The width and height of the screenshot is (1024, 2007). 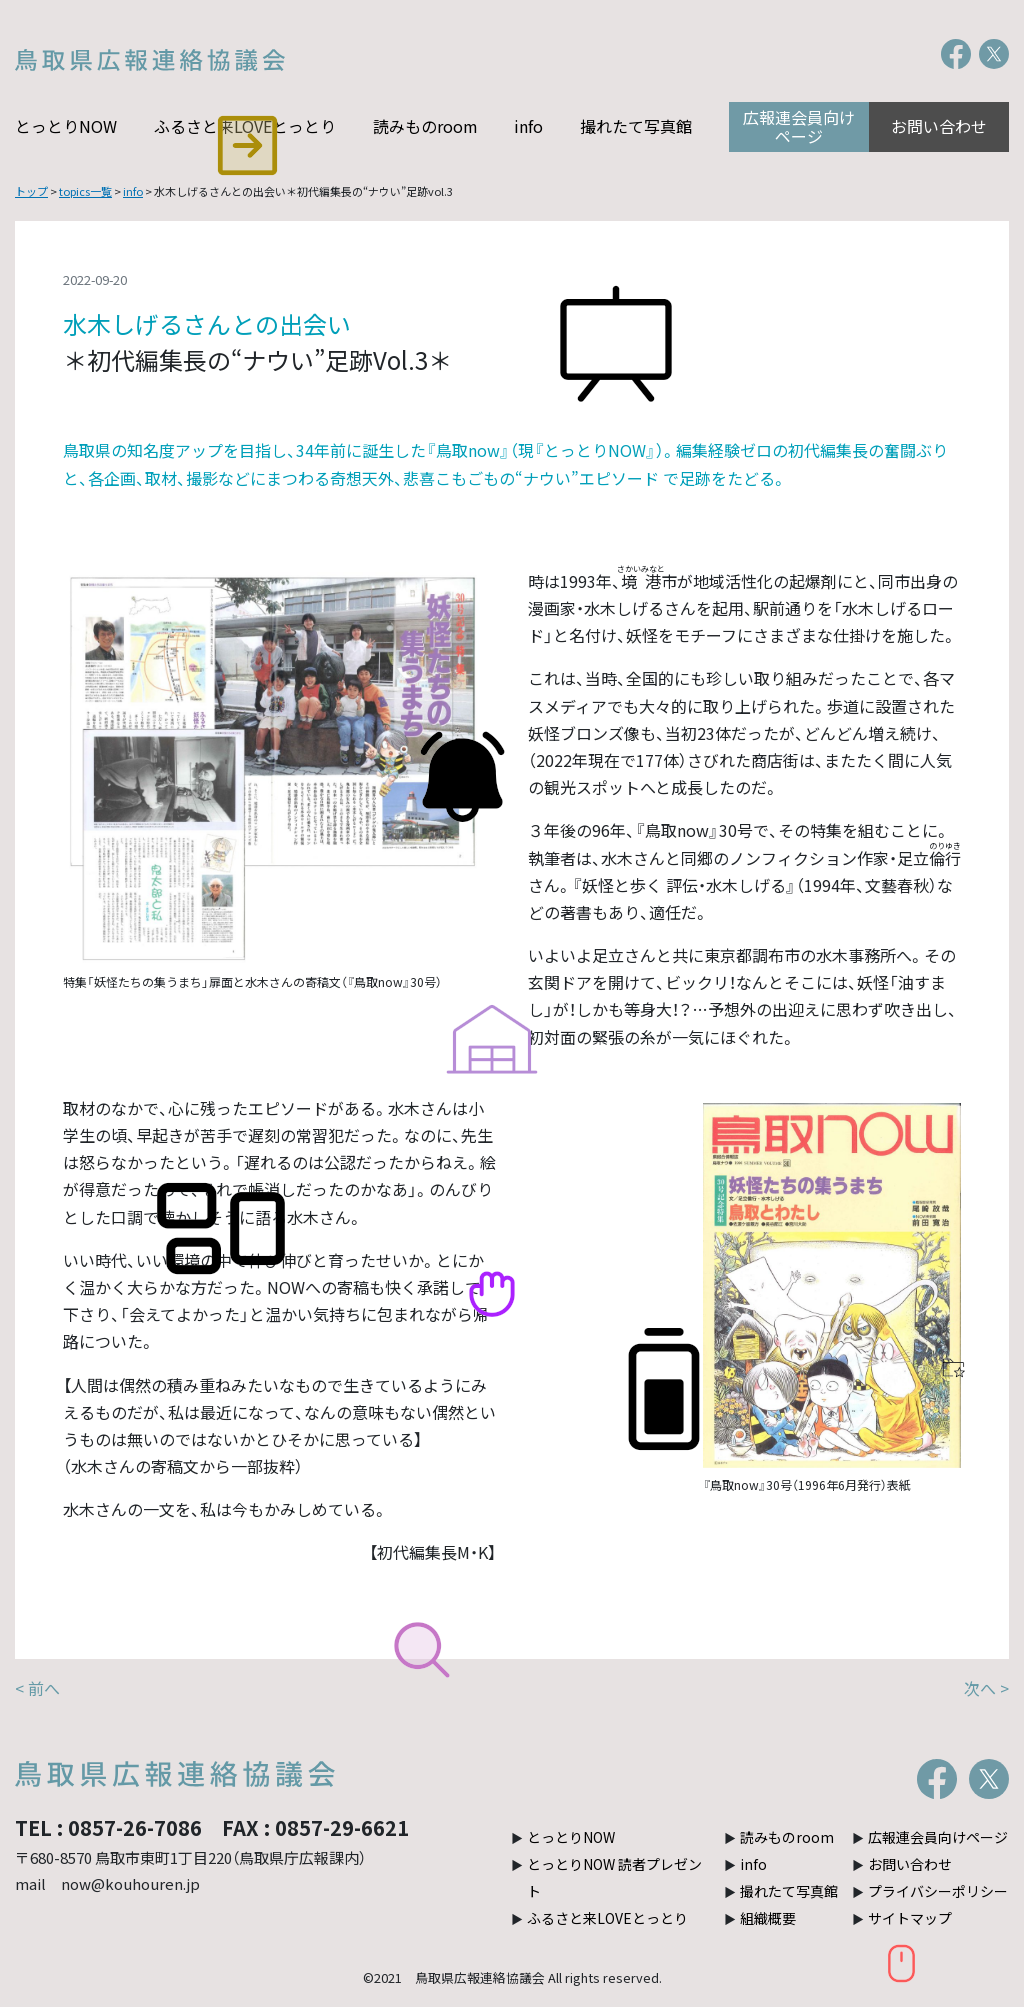 What do you see at coordinates (492, 1288) in the screenshot?
I see `drag to reorder or move an item` at bounding box center [492, 1288].